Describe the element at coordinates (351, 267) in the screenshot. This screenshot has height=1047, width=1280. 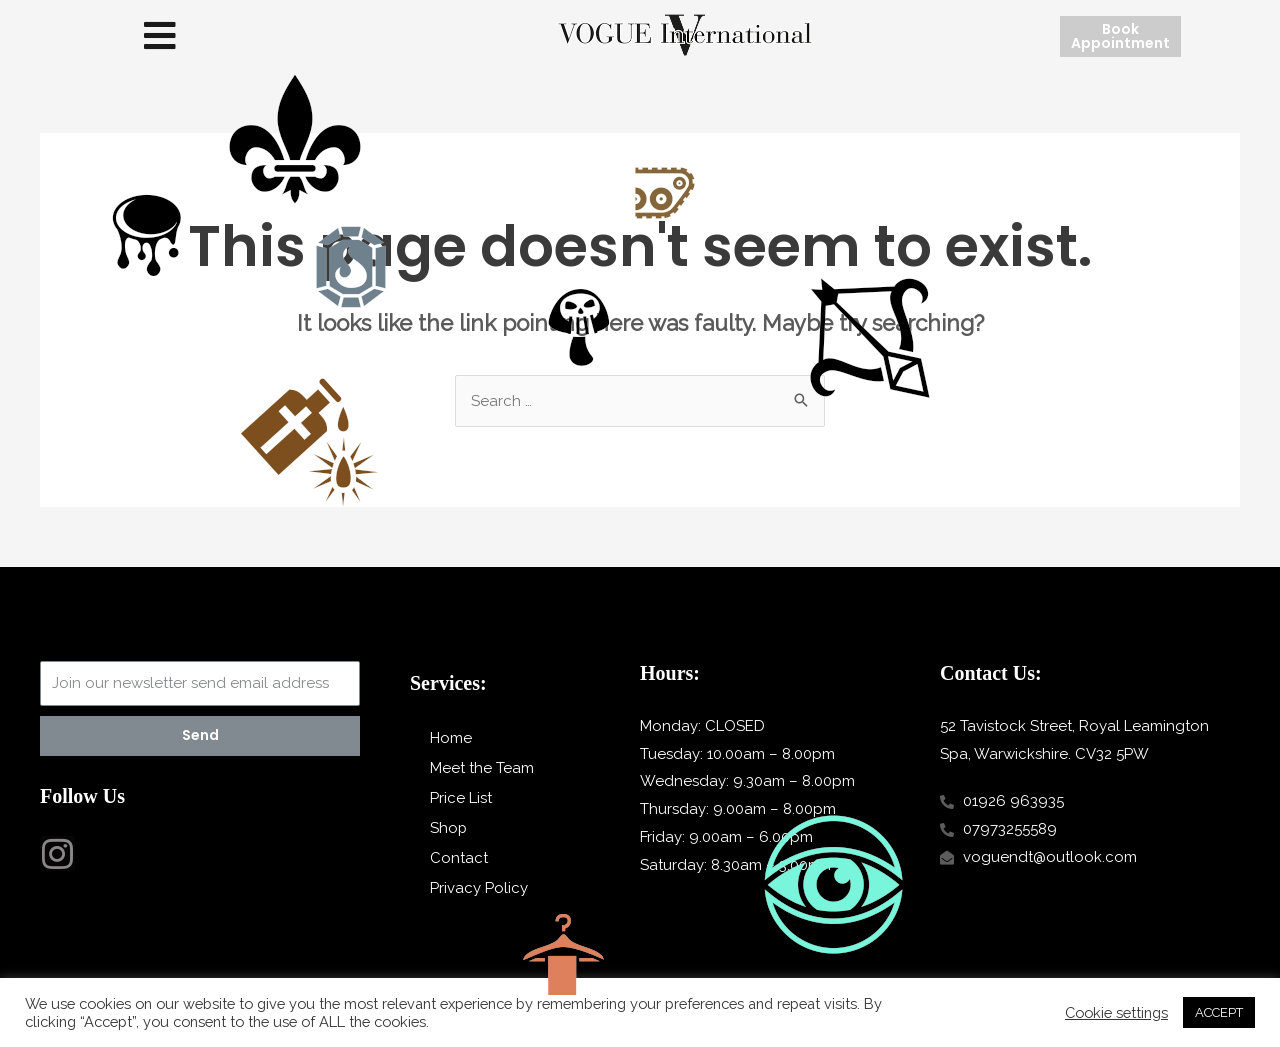
I see `equip or activate a fire-element gem` at that location.